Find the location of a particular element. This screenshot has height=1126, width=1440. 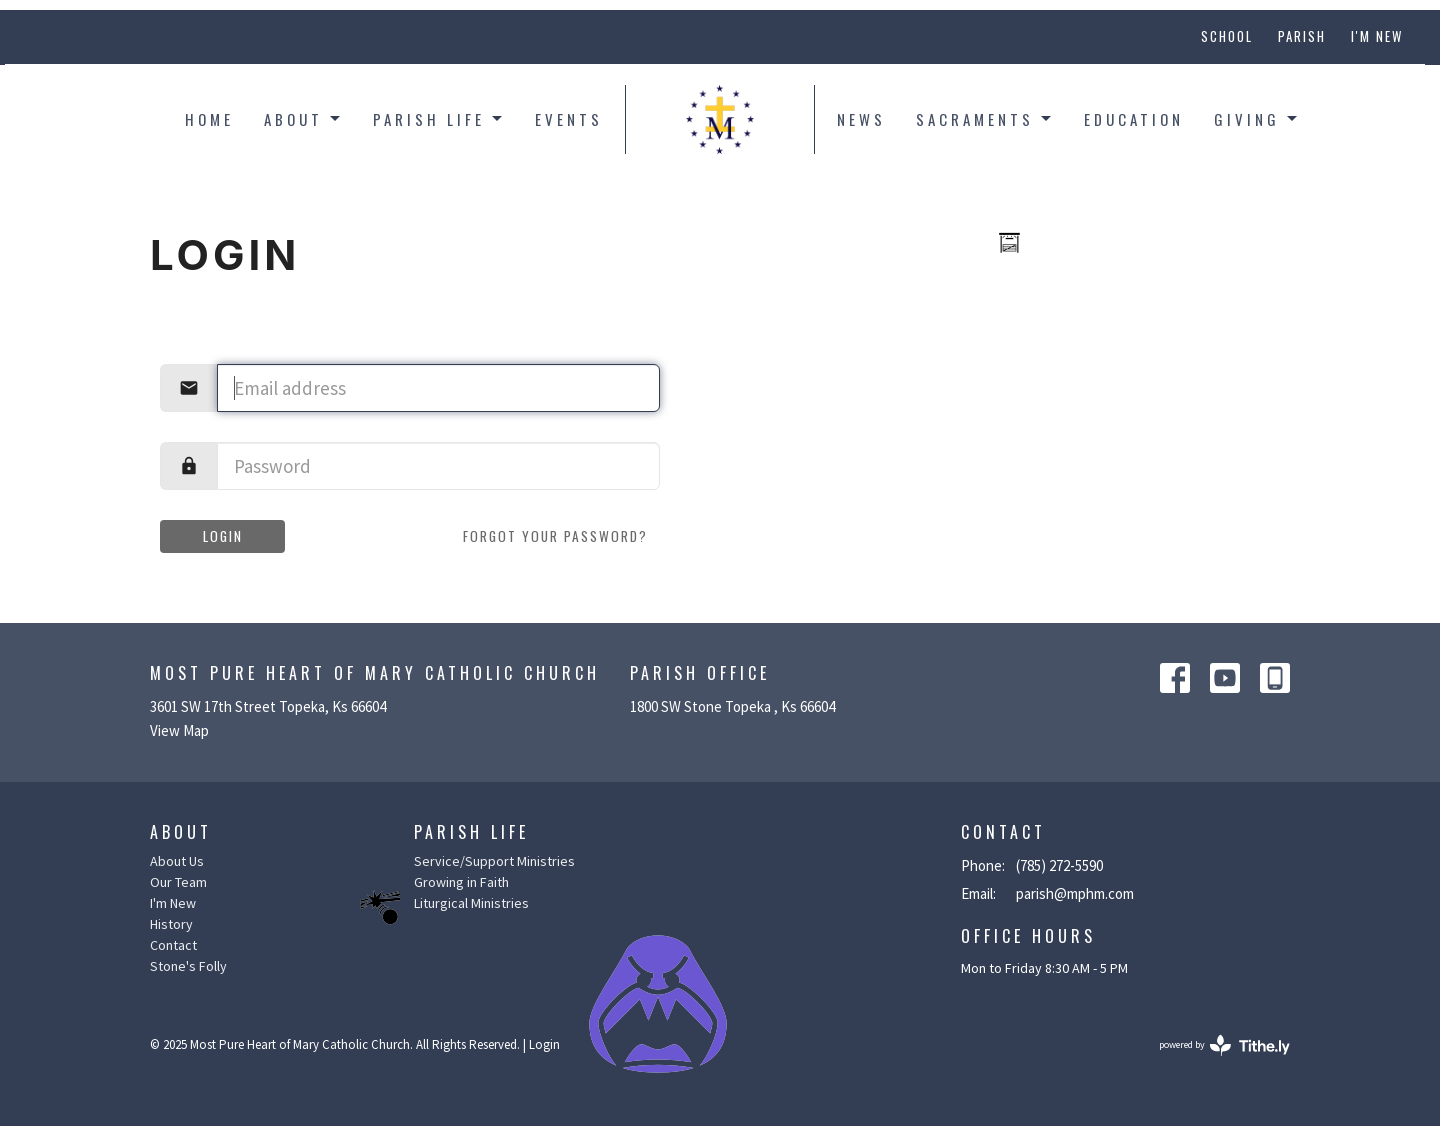

indicates a swallow or consume ability in gameplay is located at coordinates (658, 1004).